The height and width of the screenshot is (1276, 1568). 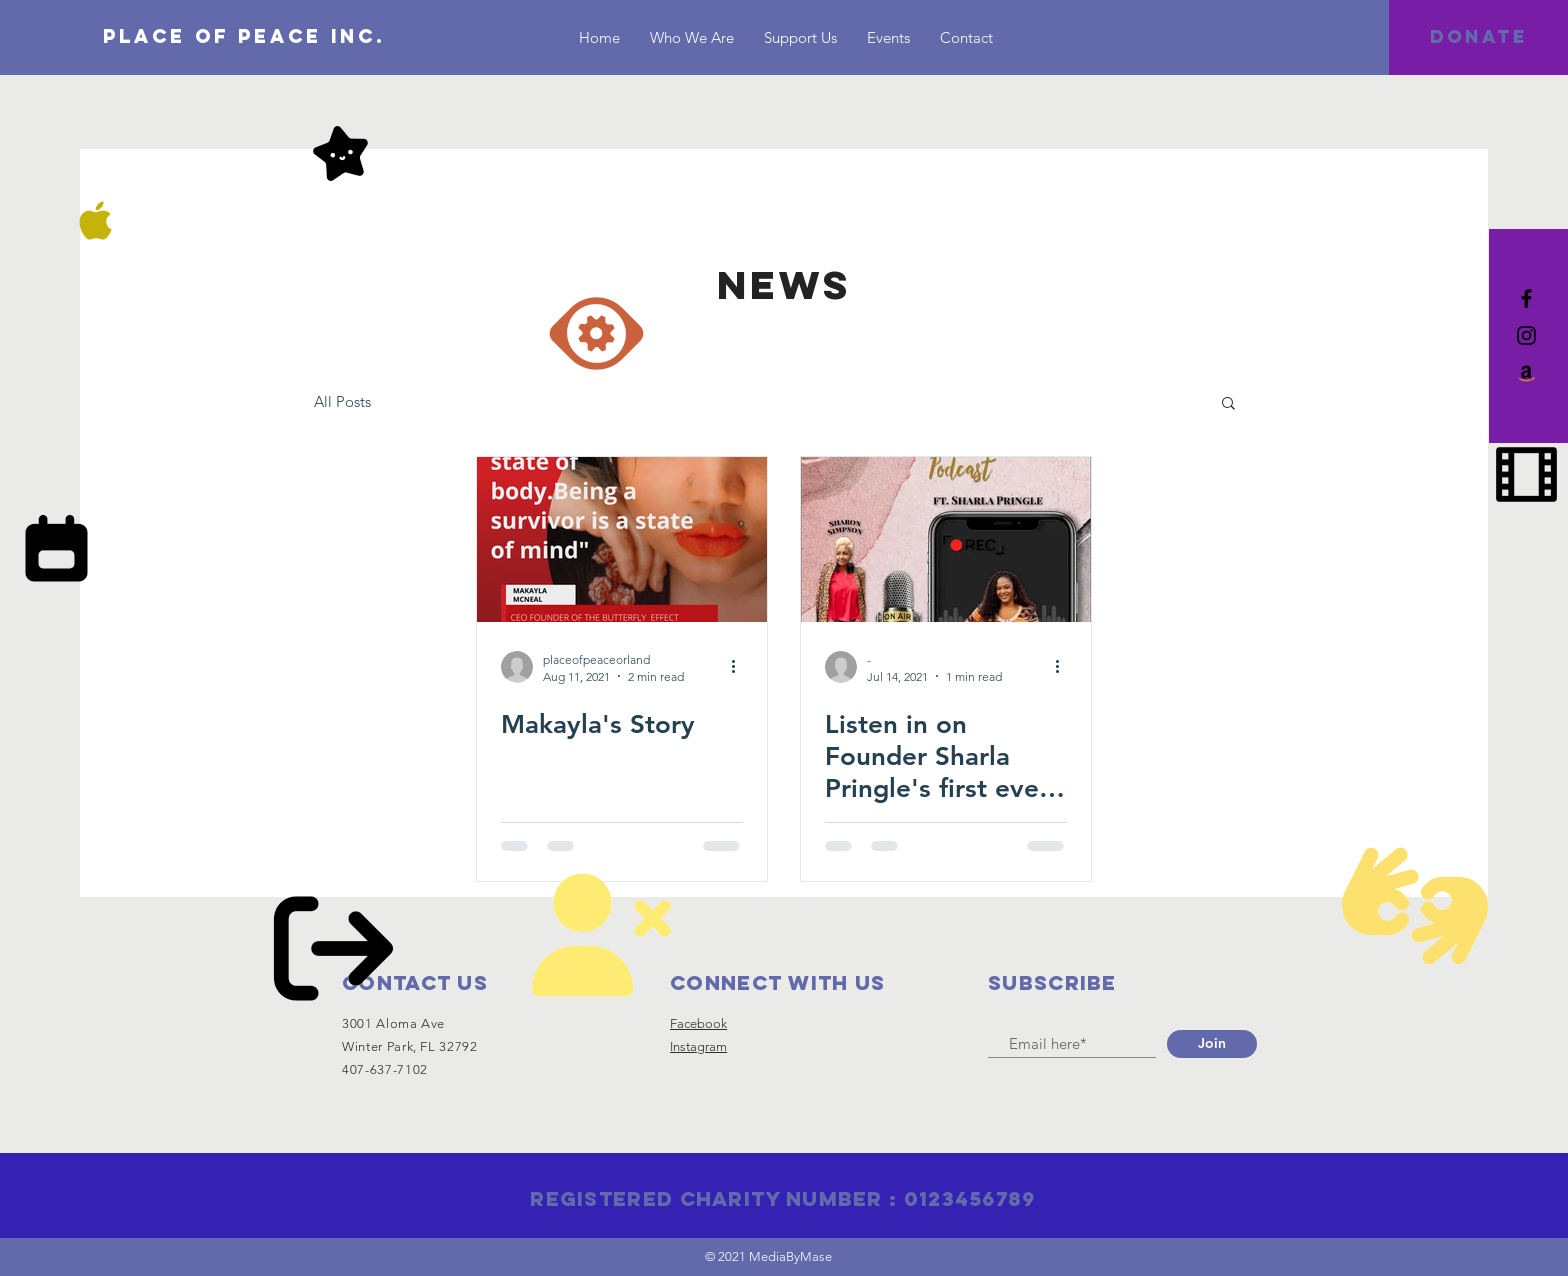 I want to click on Apple company logo, so click(x=95, y=220).